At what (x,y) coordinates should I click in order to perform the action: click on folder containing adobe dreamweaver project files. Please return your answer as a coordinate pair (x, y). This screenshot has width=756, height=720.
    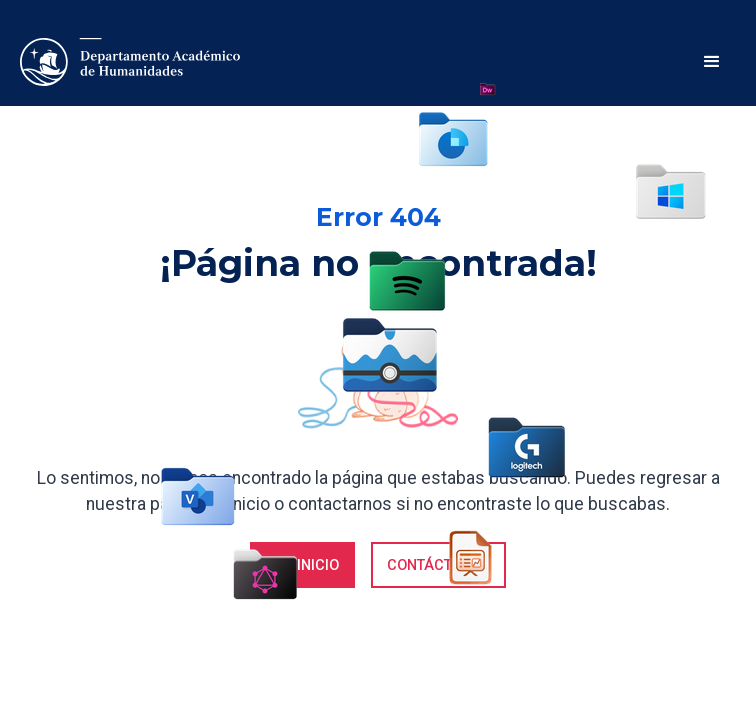
    Looking at the image, I should click on (487, 89).